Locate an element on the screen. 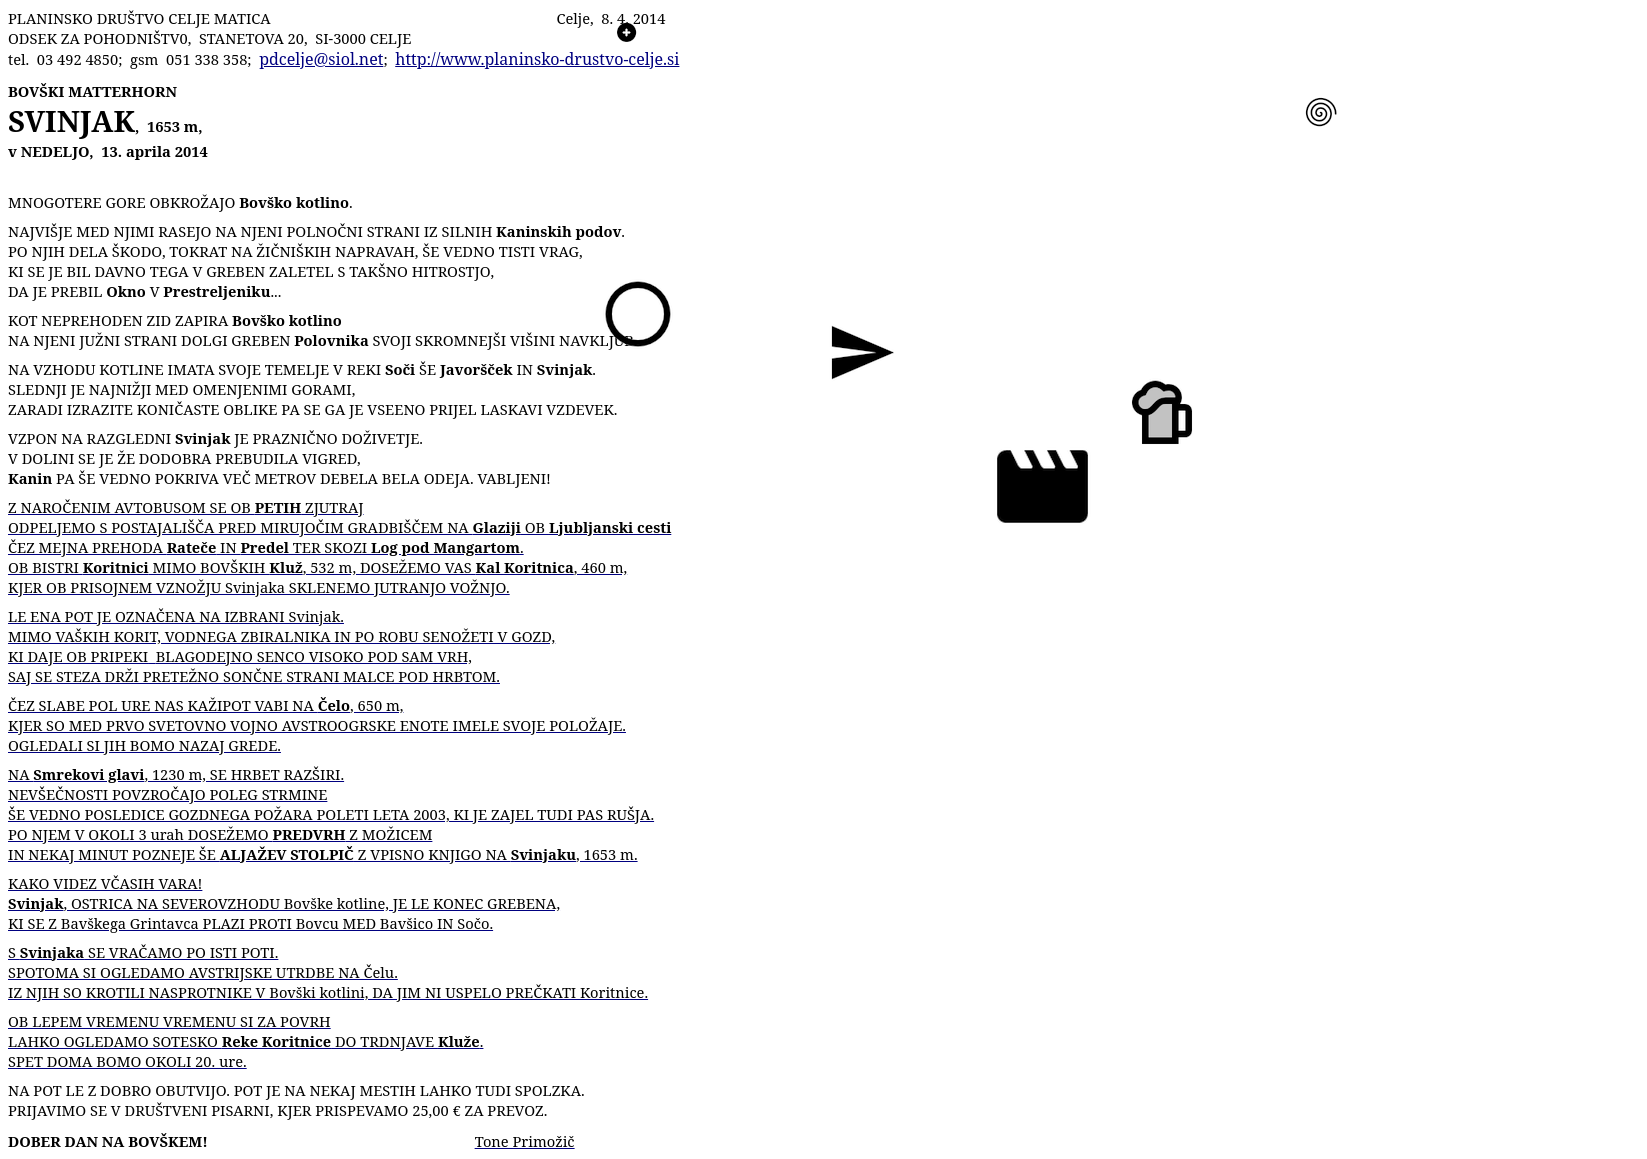 Image resolution: width=1647 pixels, height=1159 pixels. add a new item is located at coordinates (626, 32).